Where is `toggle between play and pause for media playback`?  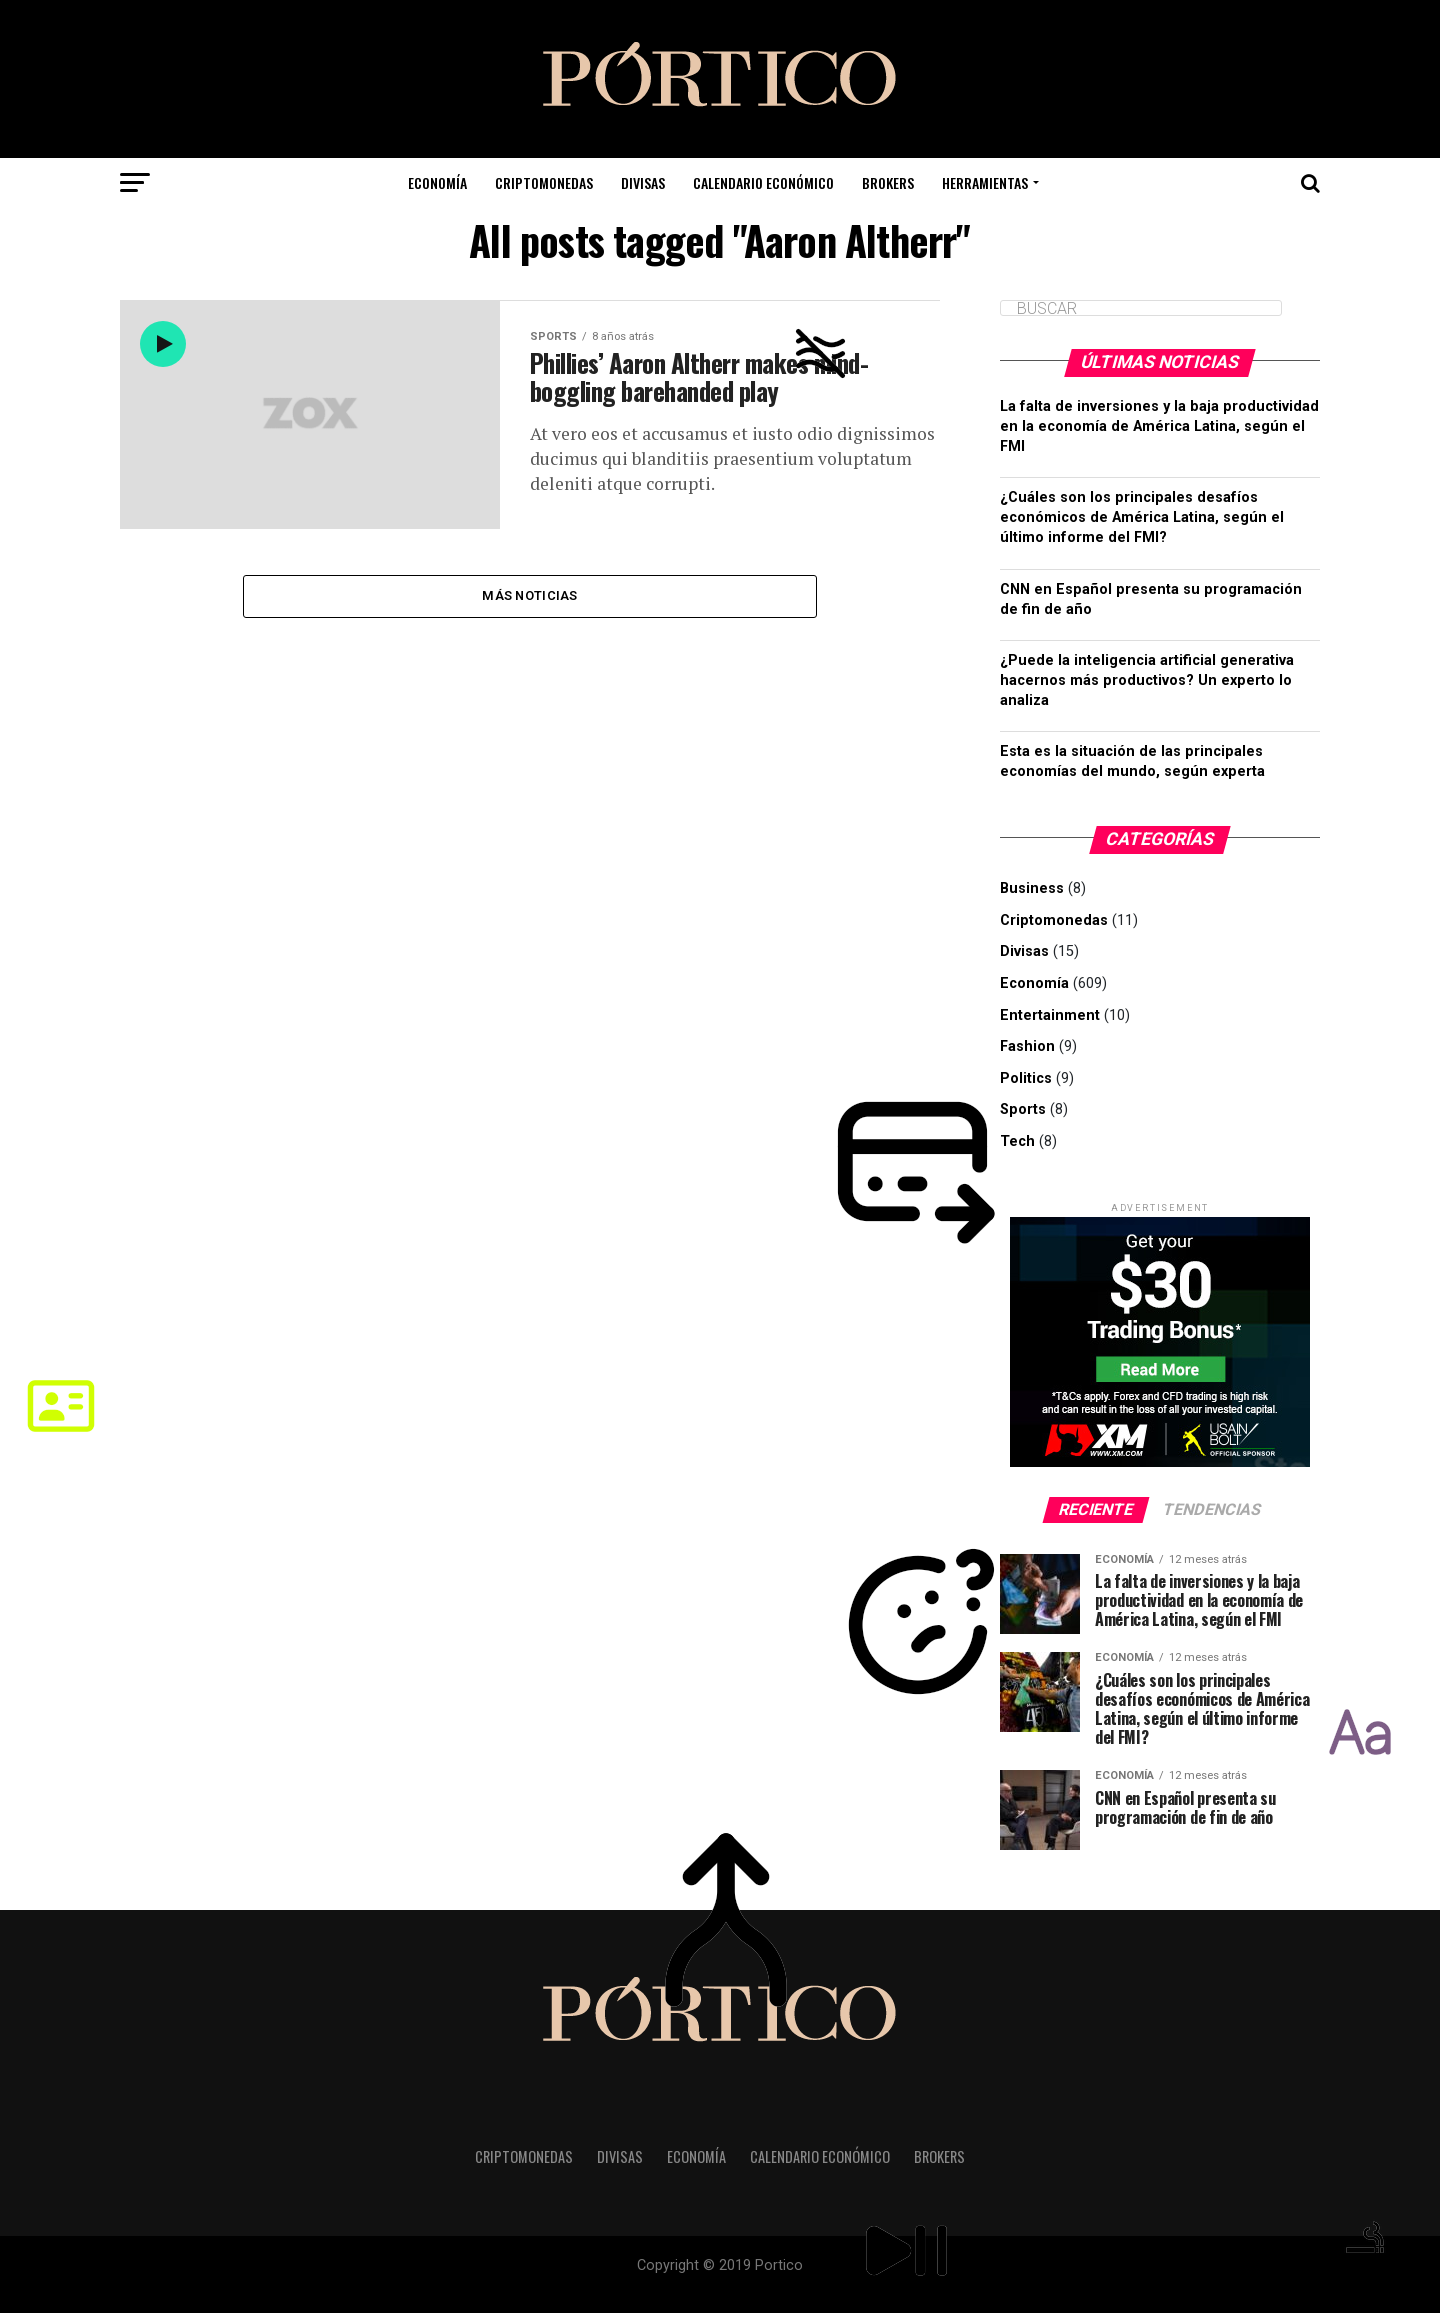 toggle between play and pause for media playback is located at coordinates (906, 2247).